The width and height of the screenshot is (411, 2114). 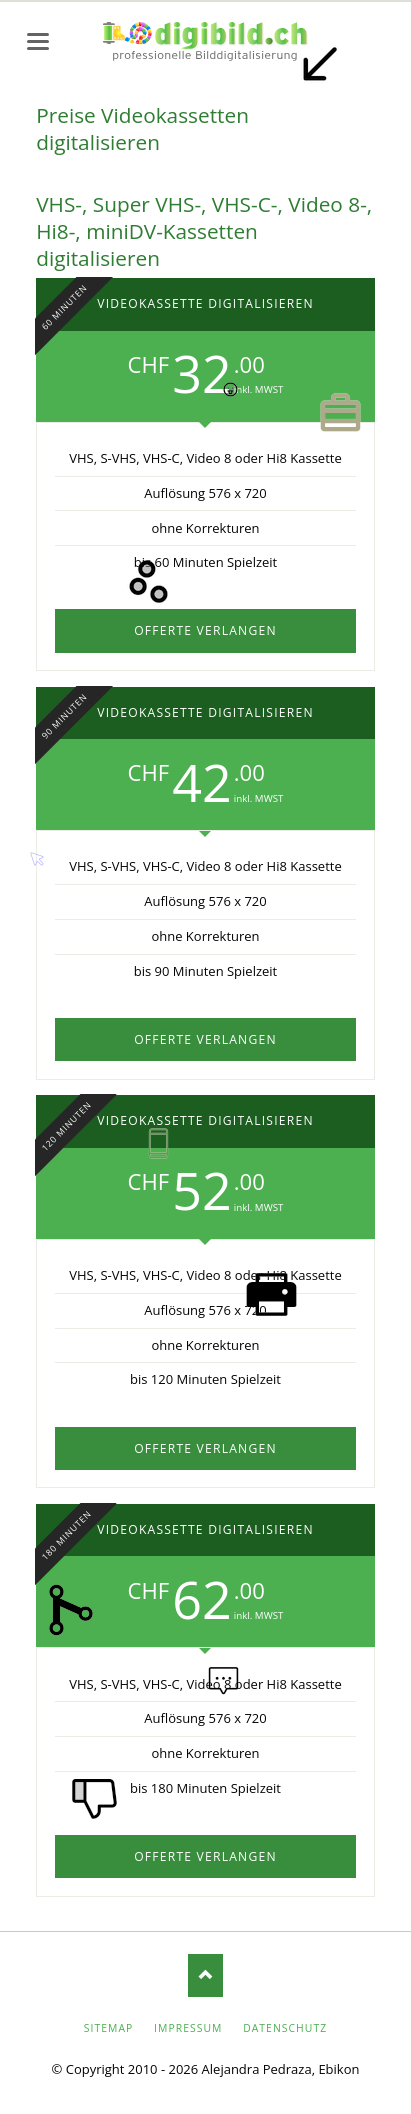 I want to click on merge branches in version control, so click(x=71, y=1610).